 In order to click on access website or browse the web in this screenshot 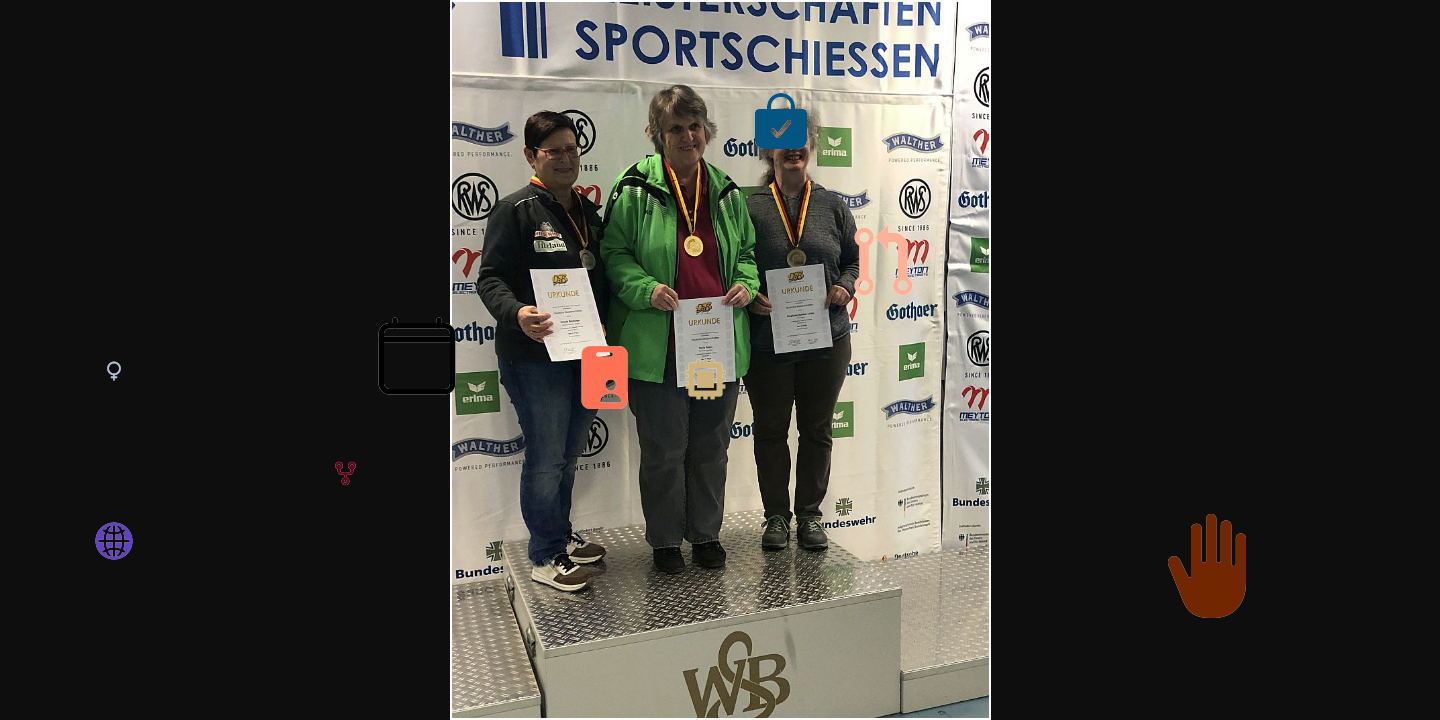, I will do `click(114, 541)`.